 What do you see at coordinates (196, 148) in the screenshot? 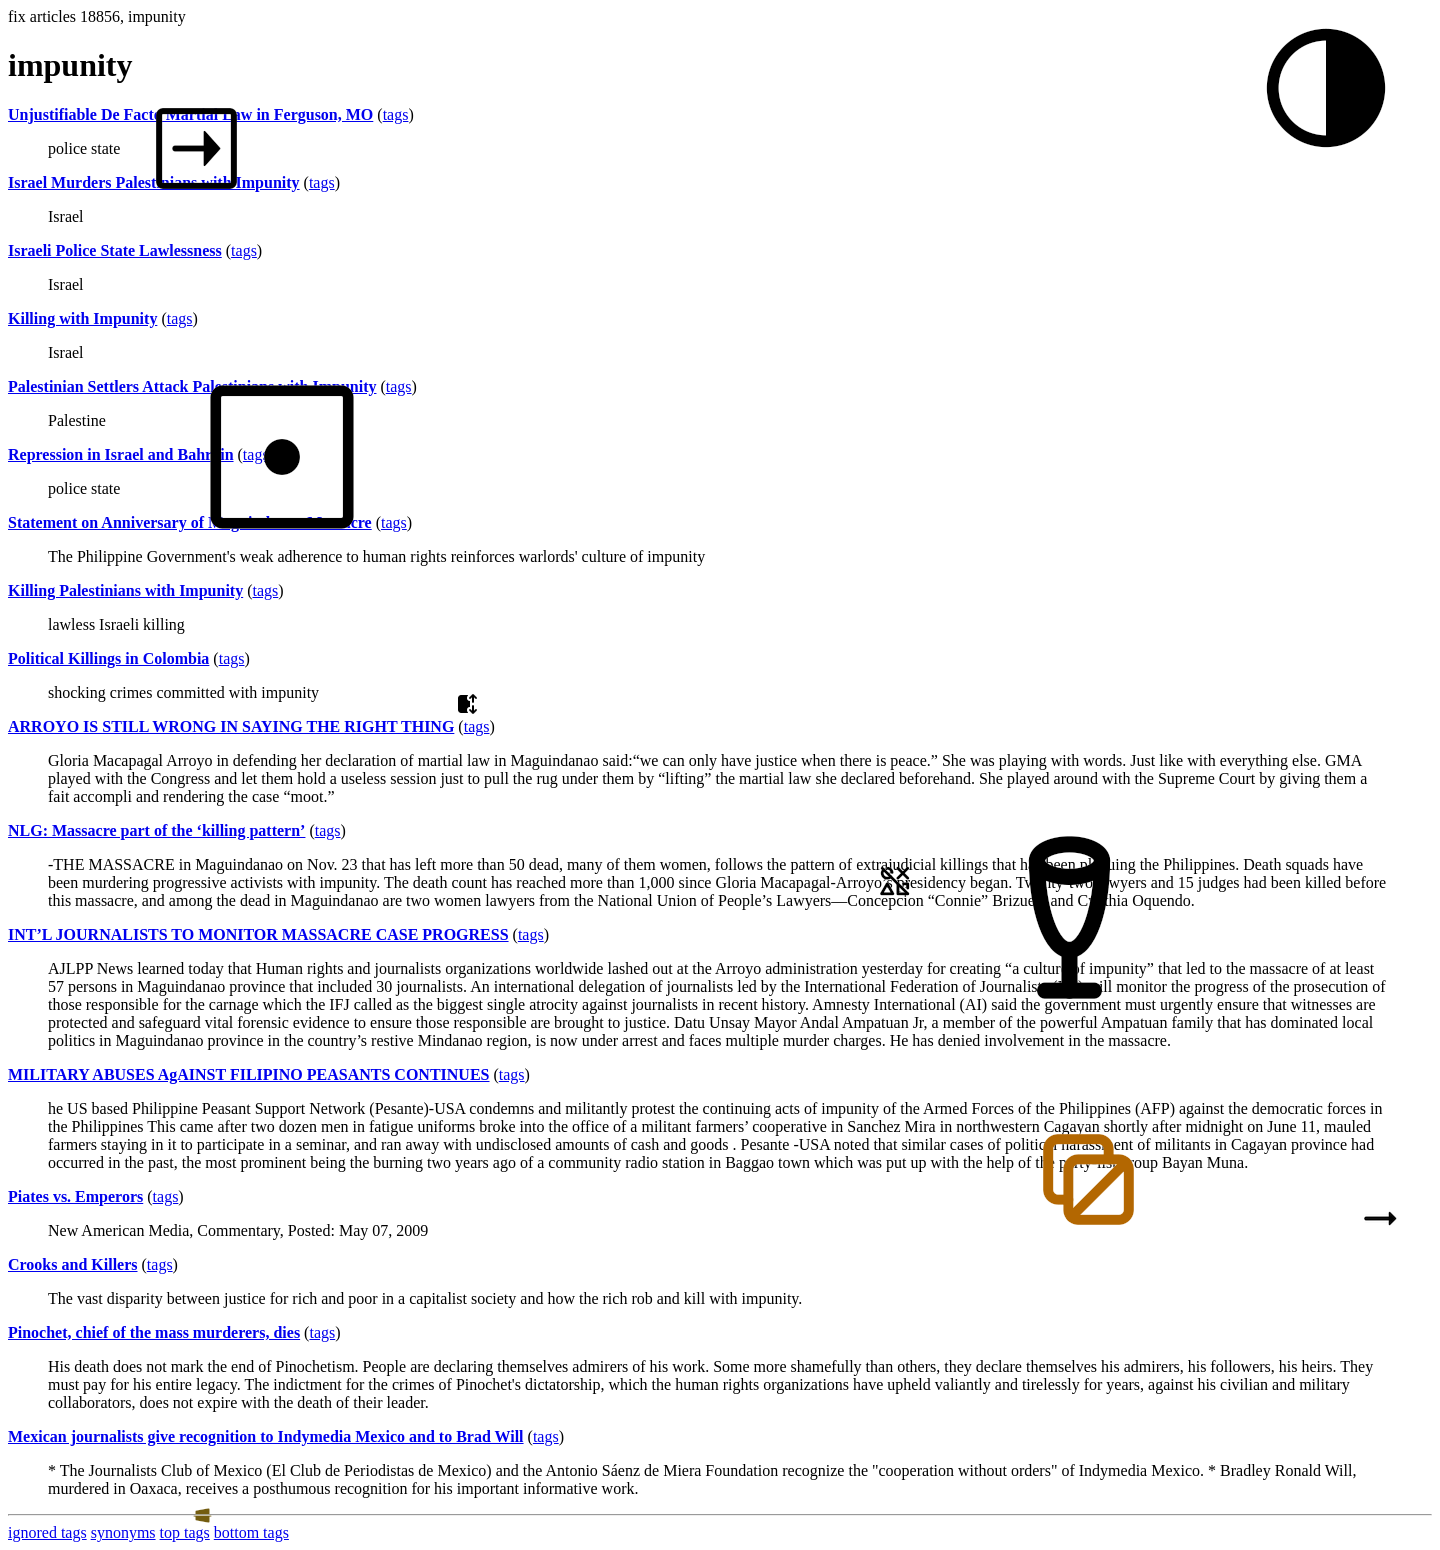
I see `indicates a renamed file in a diff view` at bounding box center [196, 148].